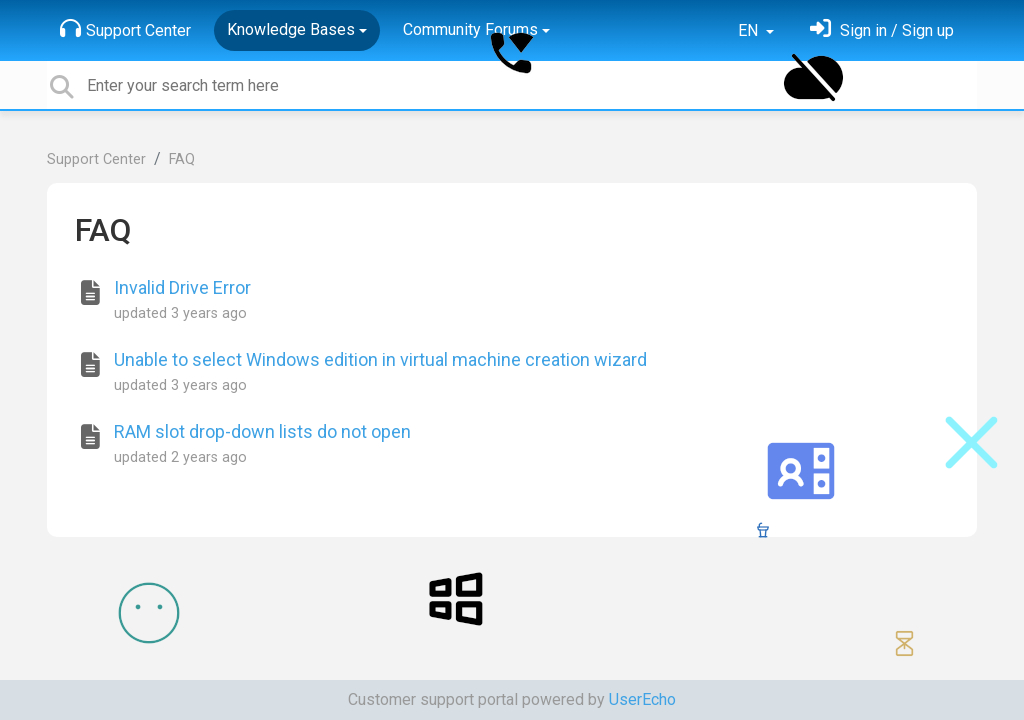 The image size is (1024, 720). I want to click on start or join a video conference, so click(801, 471).